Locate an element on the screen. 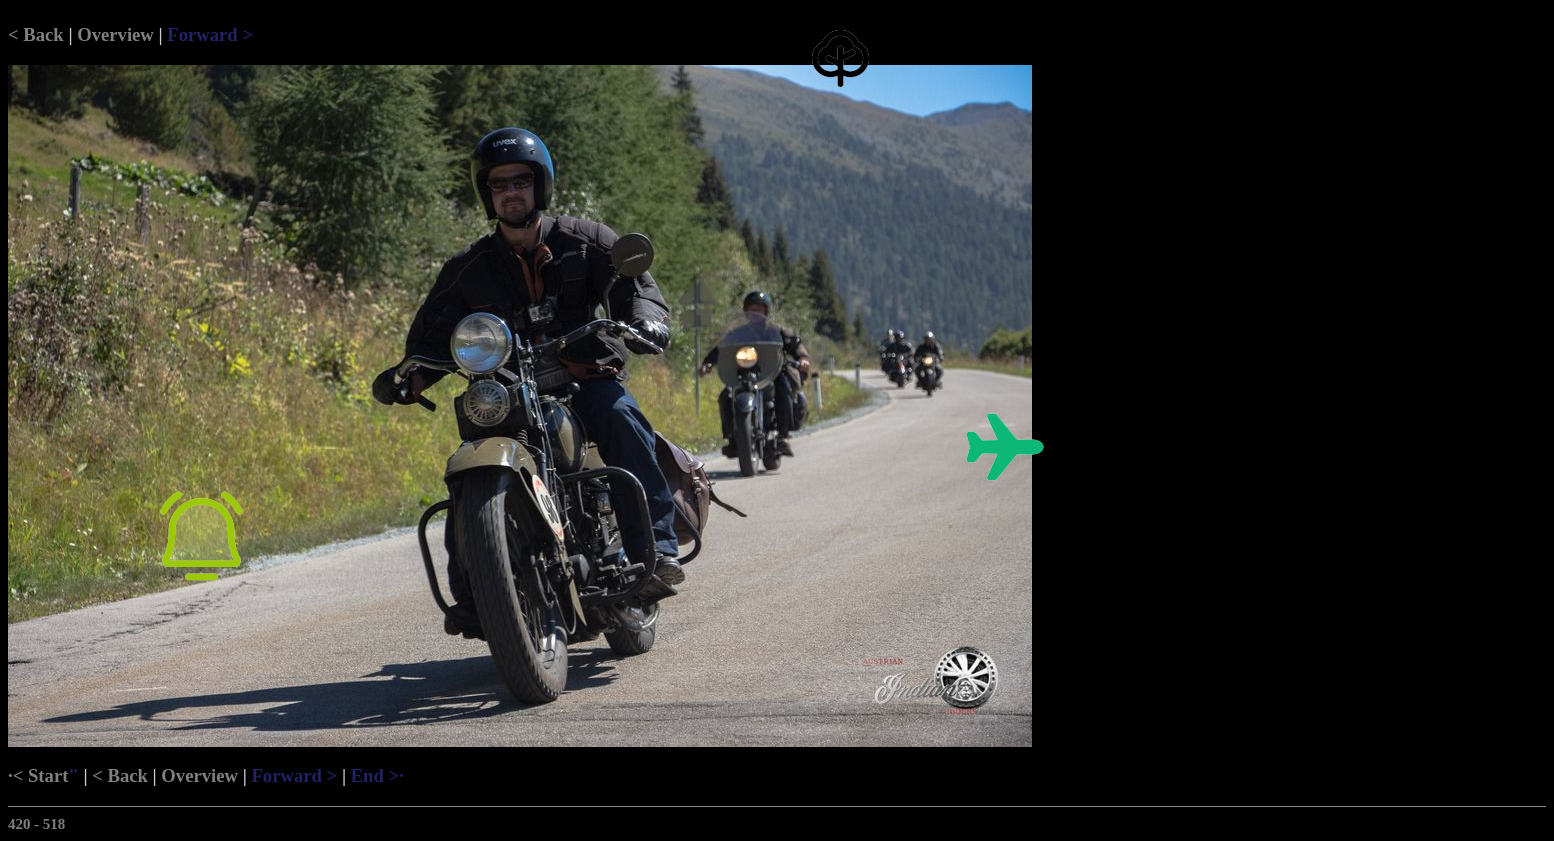 The height and width of the screenshot is (841, 1554). enable airplane mode is located at coordinates (1005, 447).